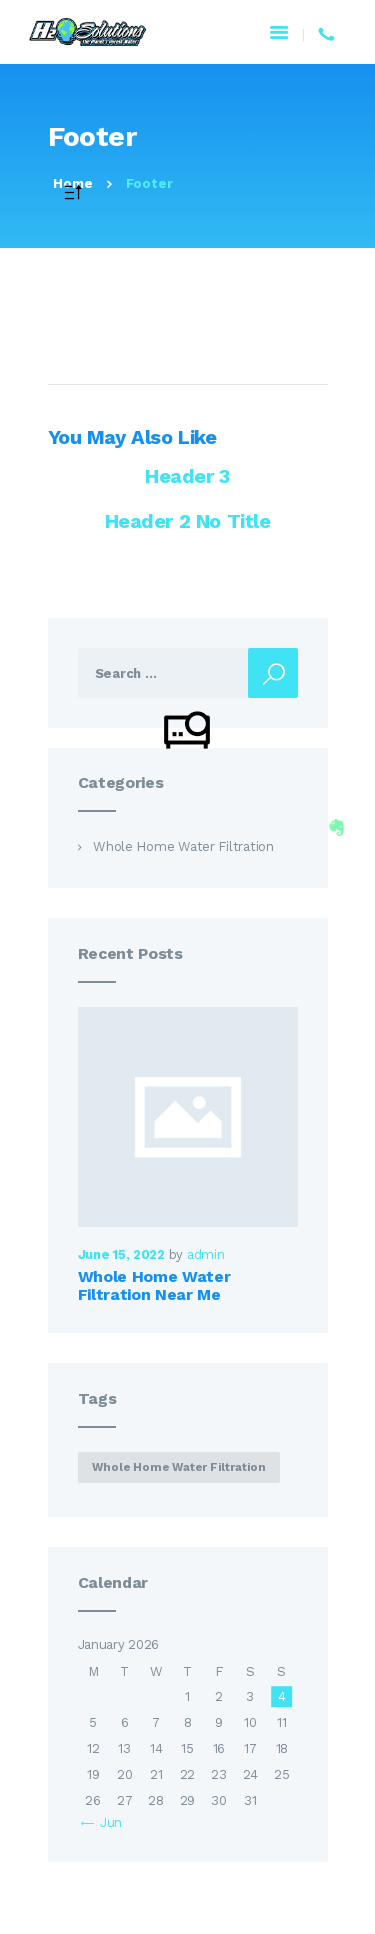  What do you see at coordinates (336, 827) in the screenshot?
I see `open Evernote app` at bounding box center [336, 827].